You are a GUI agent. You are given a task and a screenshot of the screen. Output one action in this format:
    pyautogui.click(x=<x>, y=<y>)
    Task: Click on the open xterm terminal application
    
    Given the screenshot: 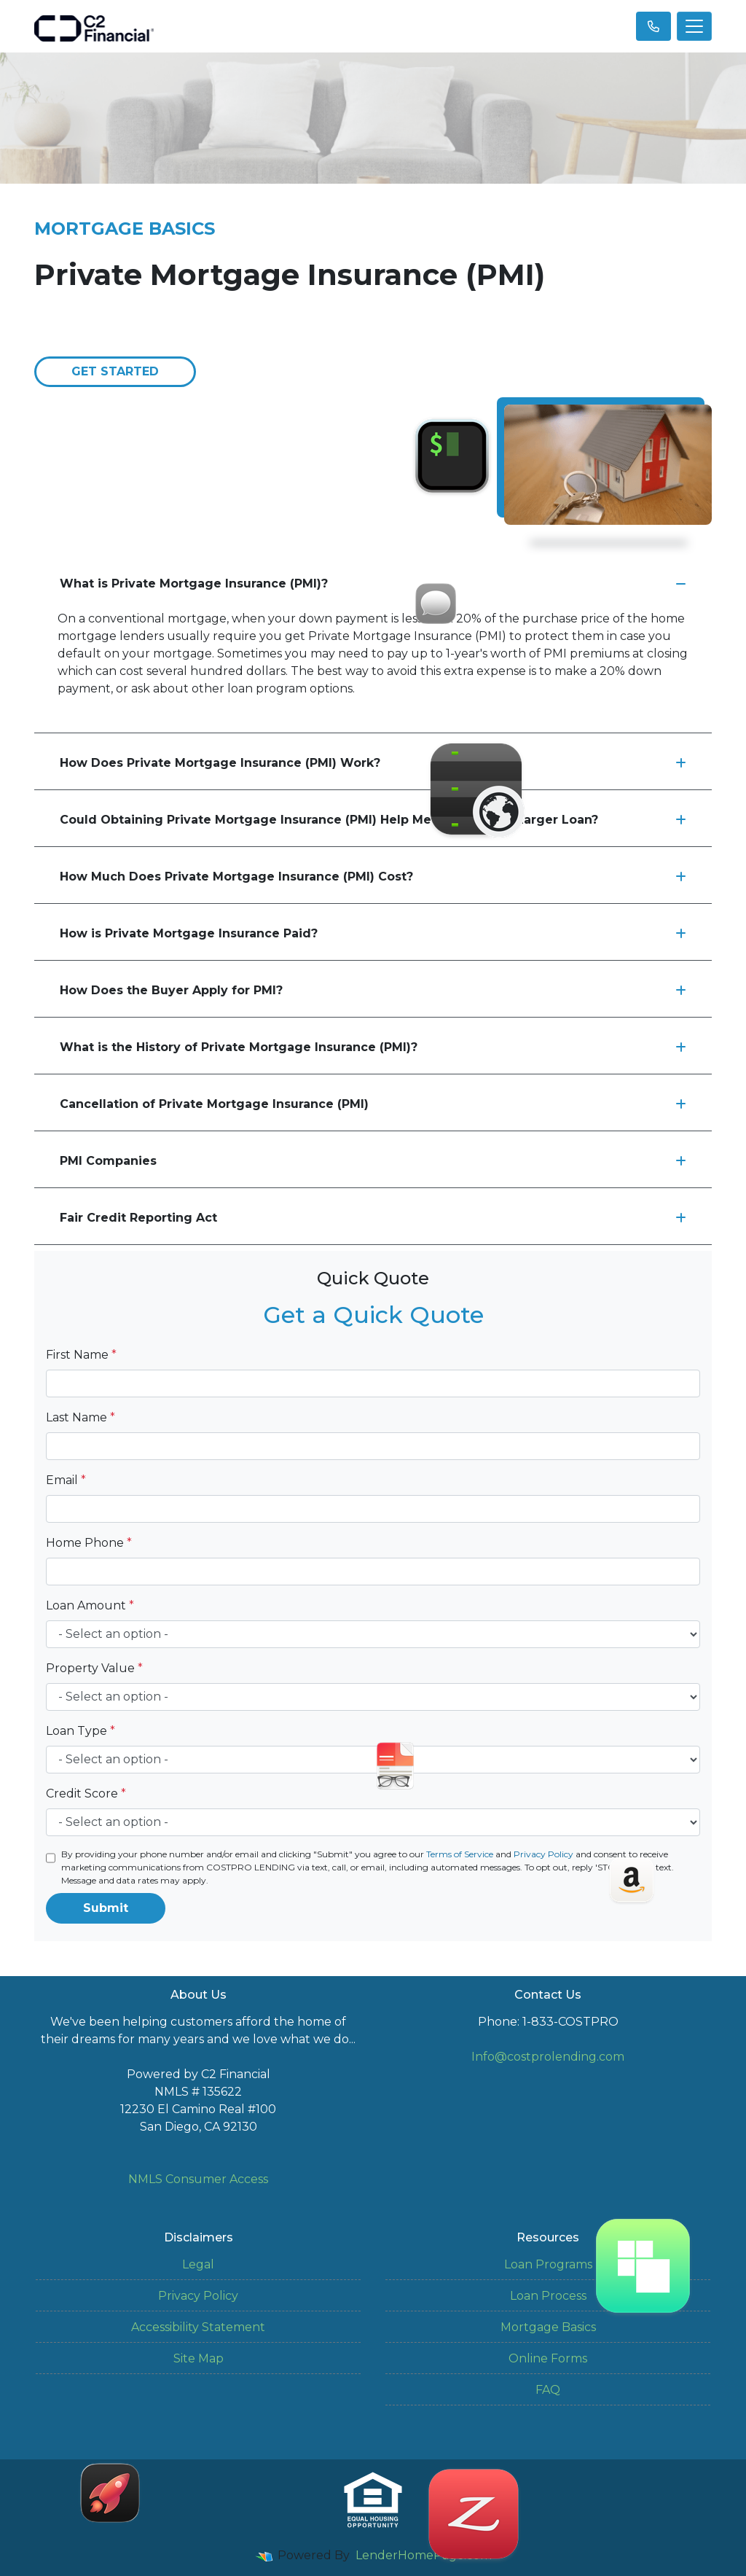 What is the action you would take?
    pyautogui.click(x=452, y=456)
    